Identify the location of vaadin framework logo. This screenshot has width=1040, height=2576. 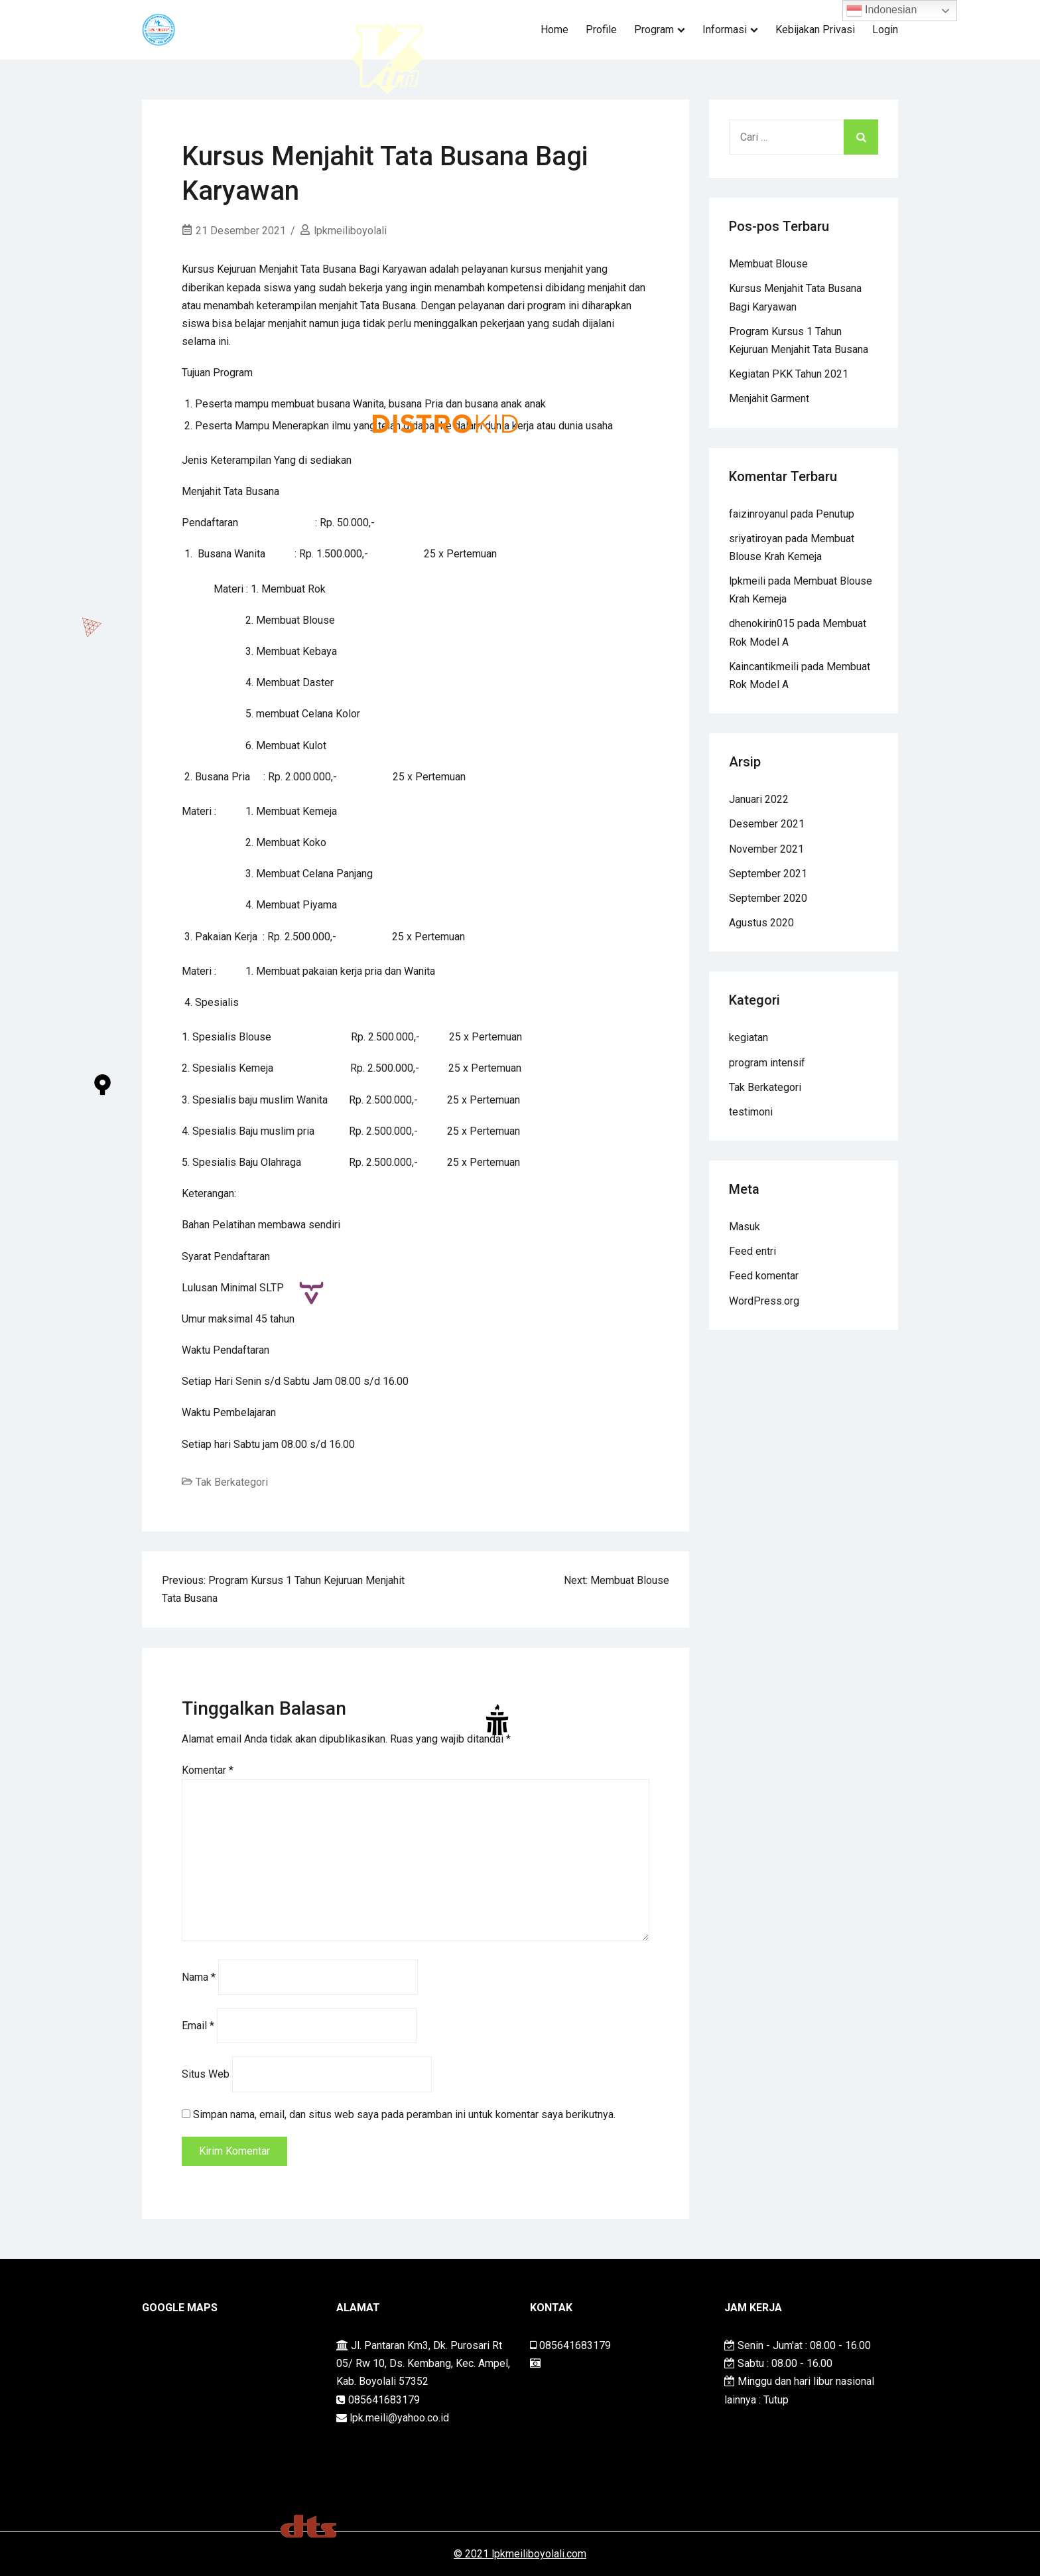
(311, 1293).